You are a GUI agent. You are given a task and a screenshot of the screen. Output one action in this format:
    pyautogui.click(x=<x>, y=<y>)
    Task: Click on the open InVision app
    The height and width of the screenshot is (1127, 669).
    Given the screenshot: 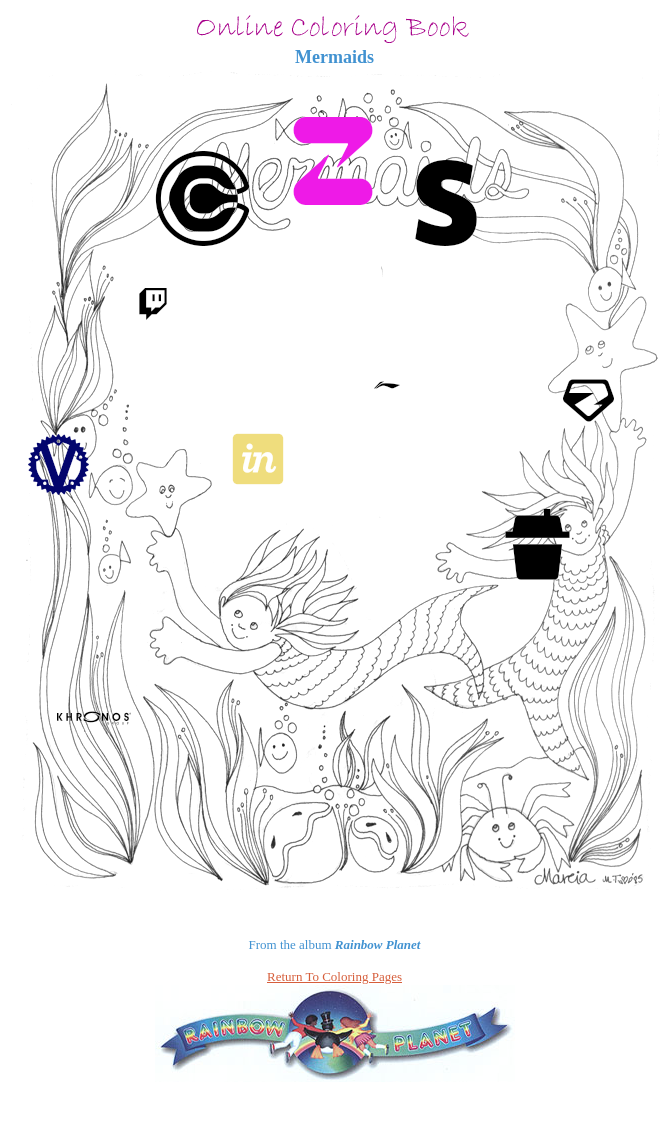 What is the action you would take?
    pyautogui.click(x=258, y=459)
    